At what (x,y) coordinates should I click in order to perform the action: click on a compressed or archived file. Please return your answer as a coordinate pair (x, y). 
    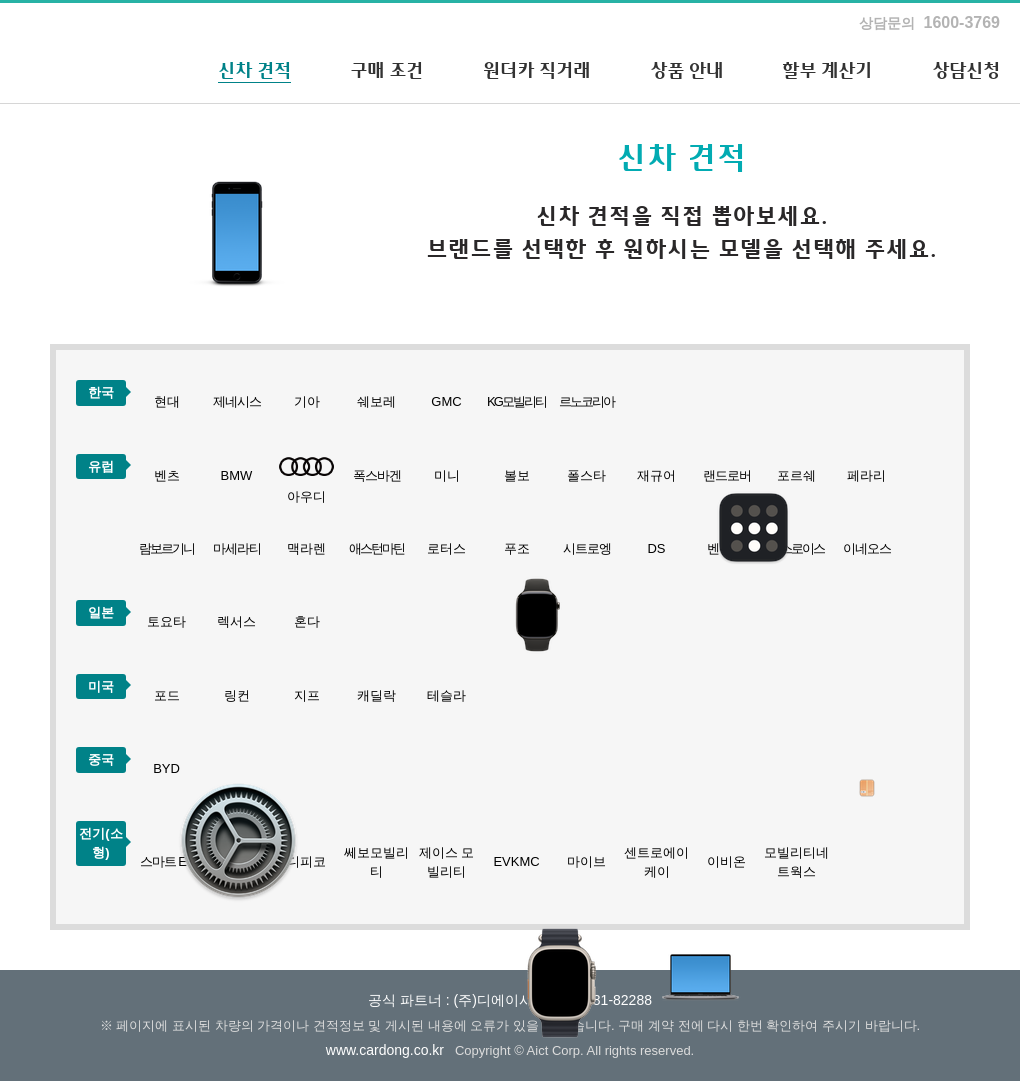
    Looking at the image, I should click on (867, 788).